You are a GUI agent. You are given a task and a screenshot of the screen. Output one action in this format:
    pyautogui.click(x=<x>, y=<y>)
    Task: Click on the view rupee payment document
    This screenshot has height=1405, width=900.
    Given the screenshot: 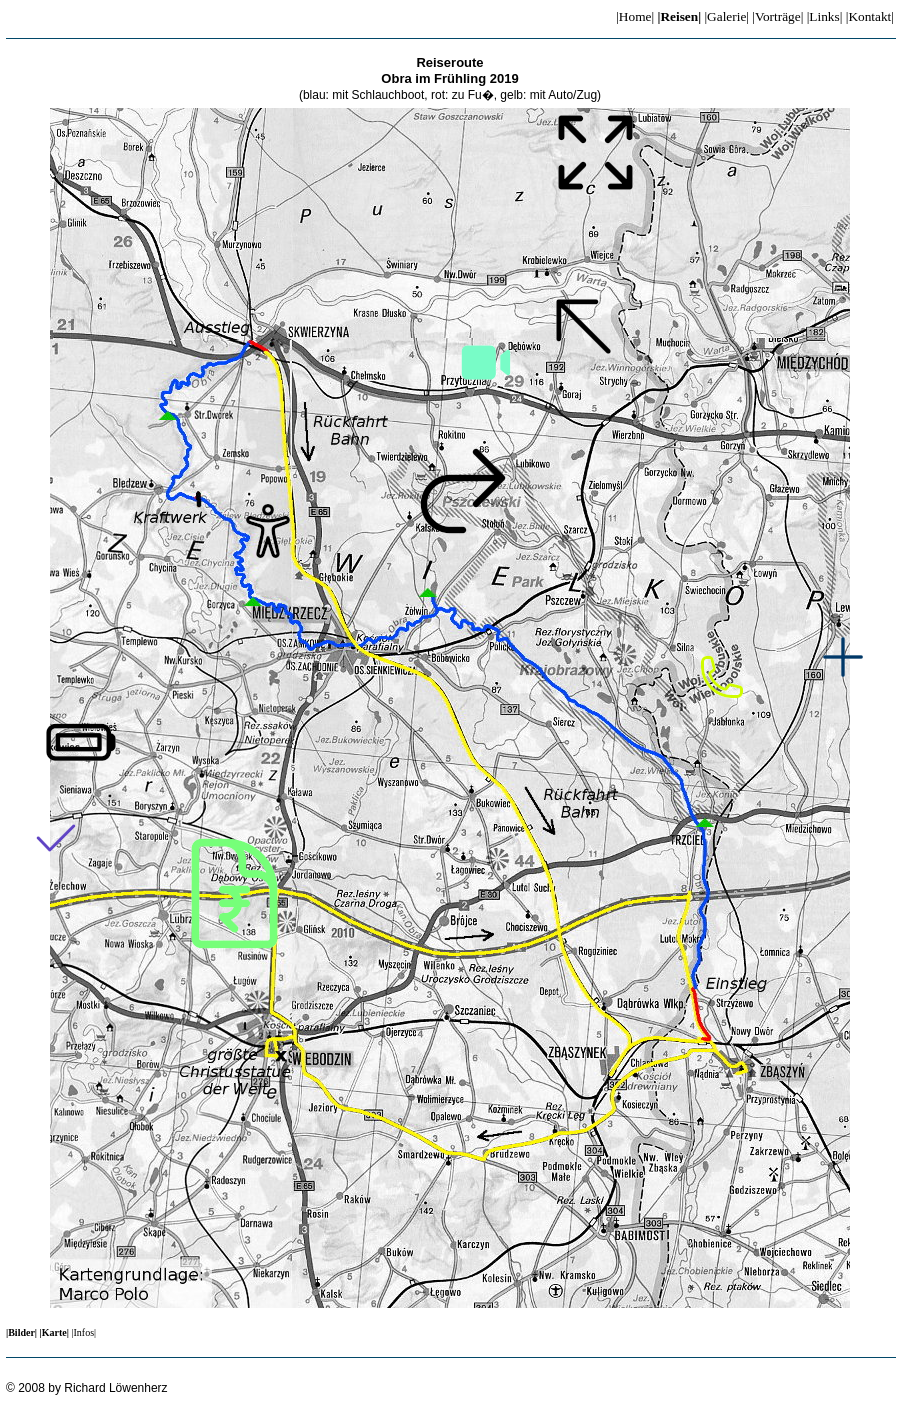 What is the action you would take?
    pyautogui.click(x=234, y=893)
    